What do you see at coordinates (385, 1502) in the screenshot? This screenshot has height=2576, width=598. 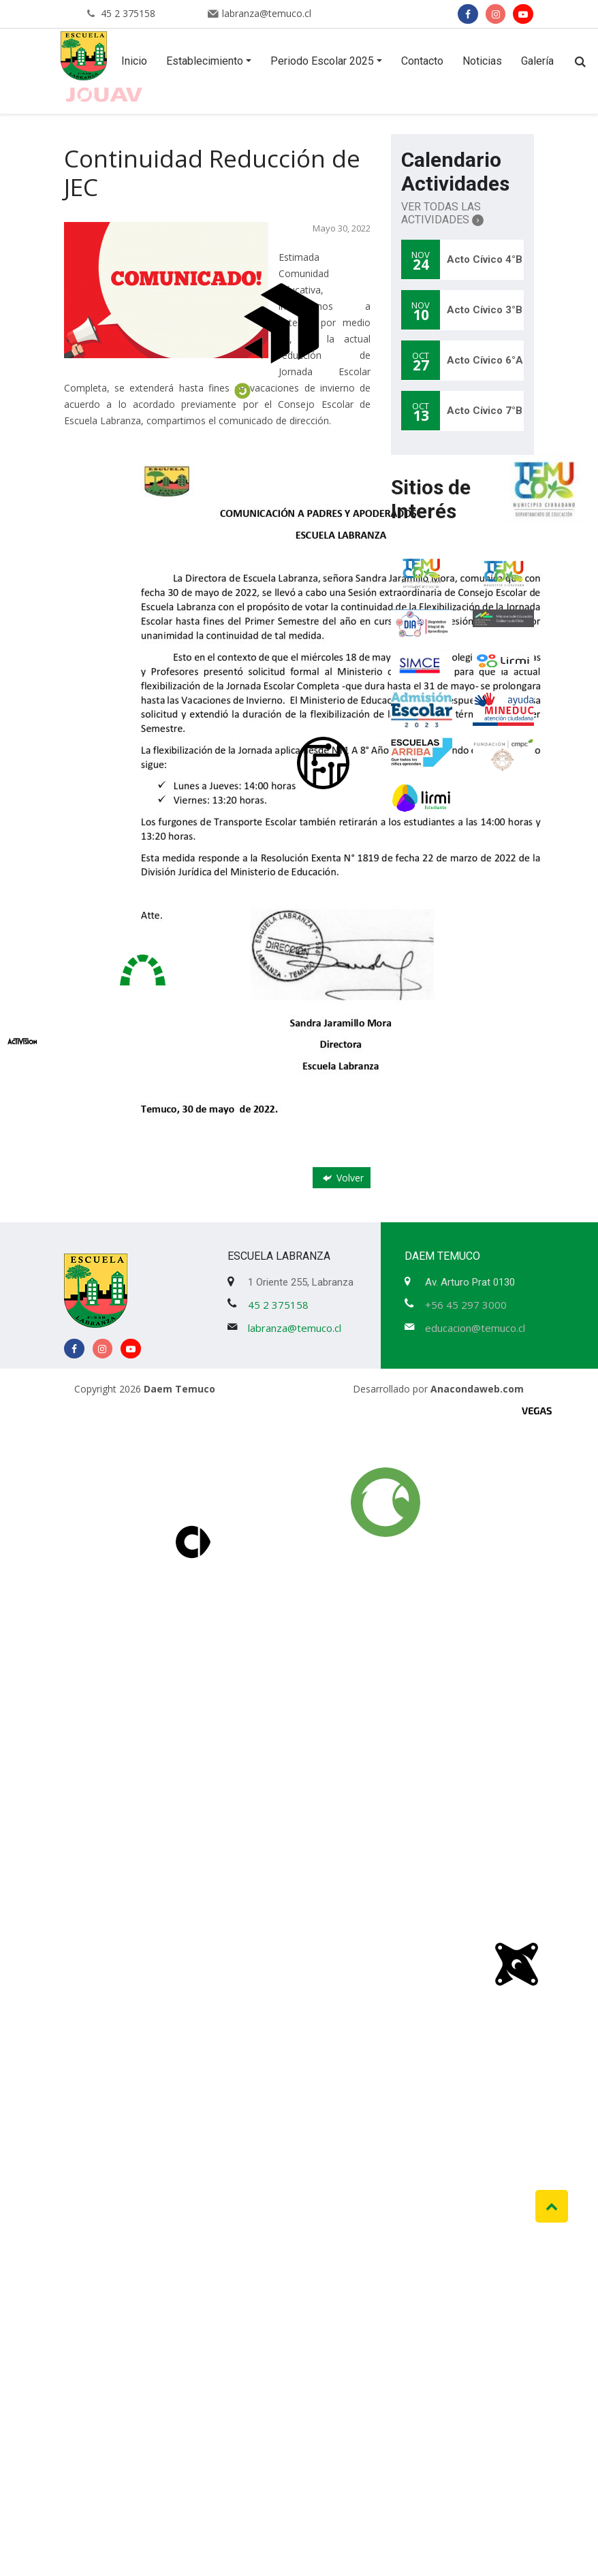 I see `eagle app logo` at bounding box center [385, 1502].